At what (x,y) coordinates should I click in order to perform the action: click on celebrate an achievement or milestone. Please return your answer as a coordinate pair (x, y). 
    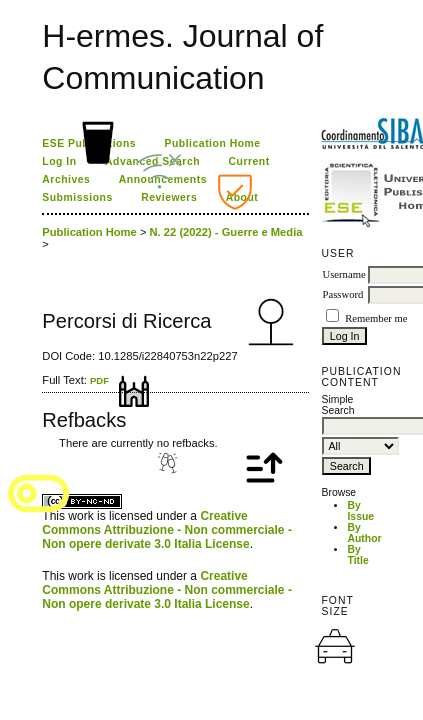
    Looking at the image, I should click on (168, 463).